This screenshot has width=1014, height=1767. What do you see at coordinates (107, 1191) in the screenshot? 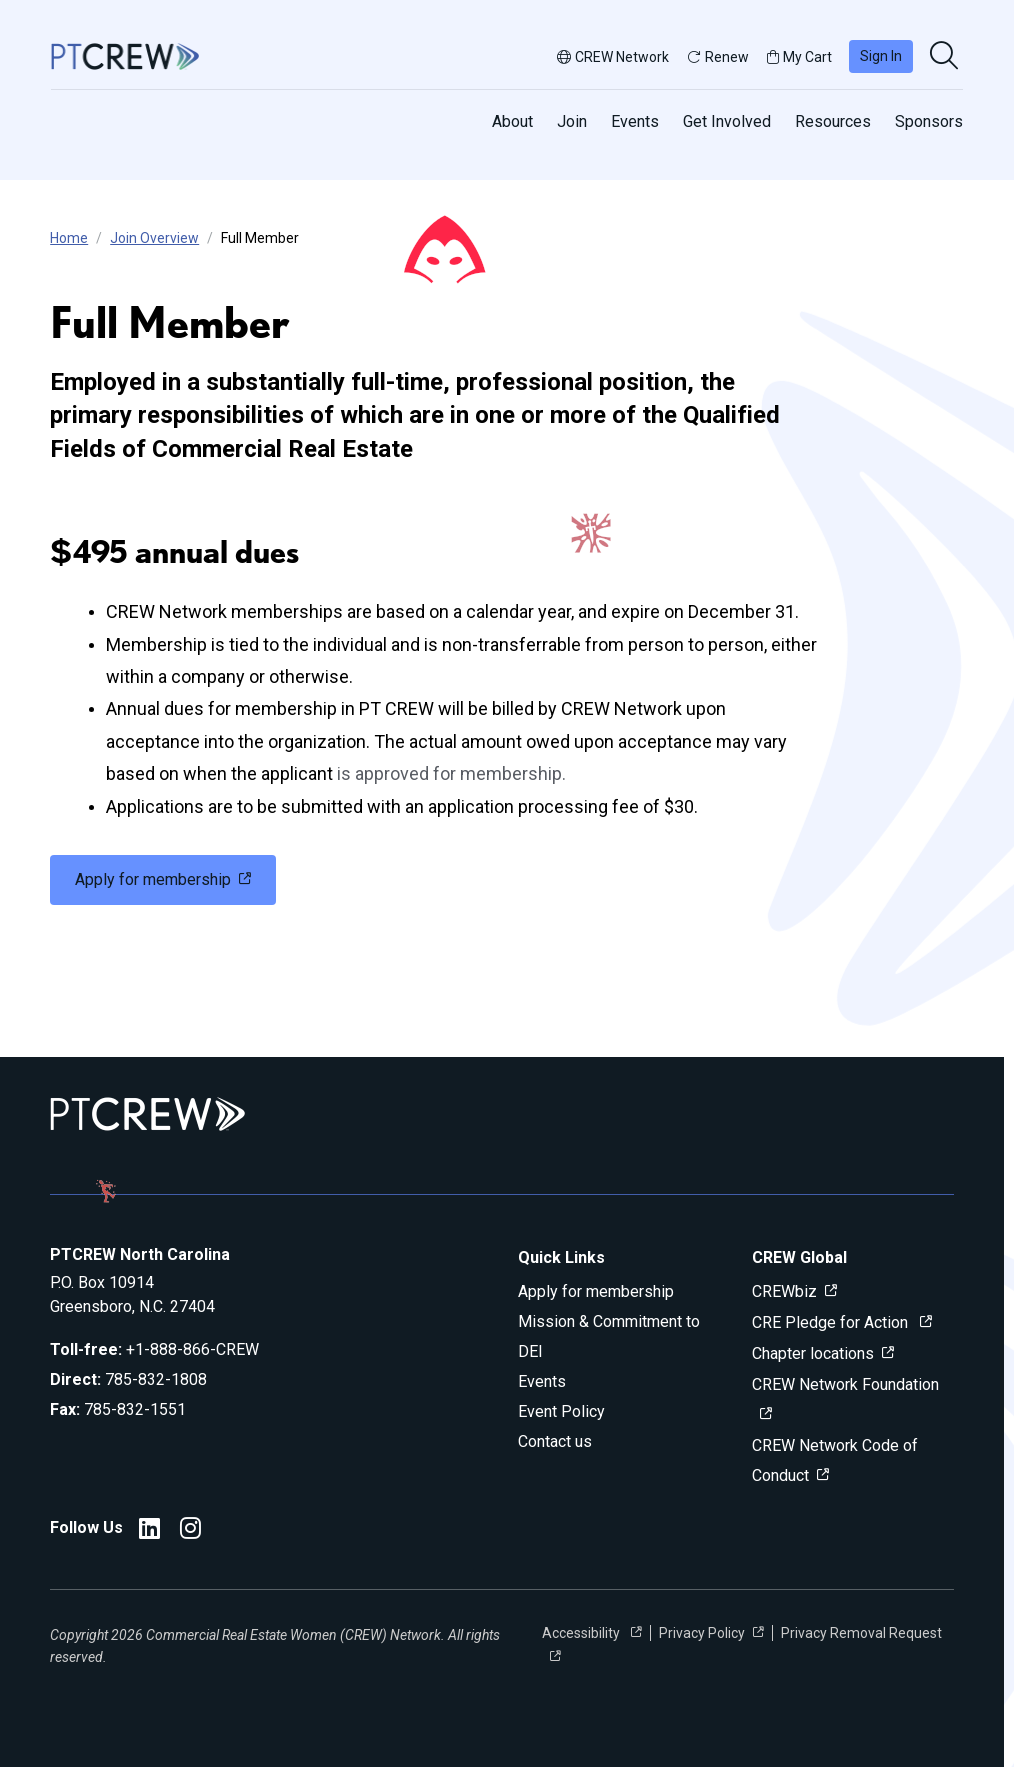
I see `zombie enemy or character type in a game` at bounding box center [107, 1191].